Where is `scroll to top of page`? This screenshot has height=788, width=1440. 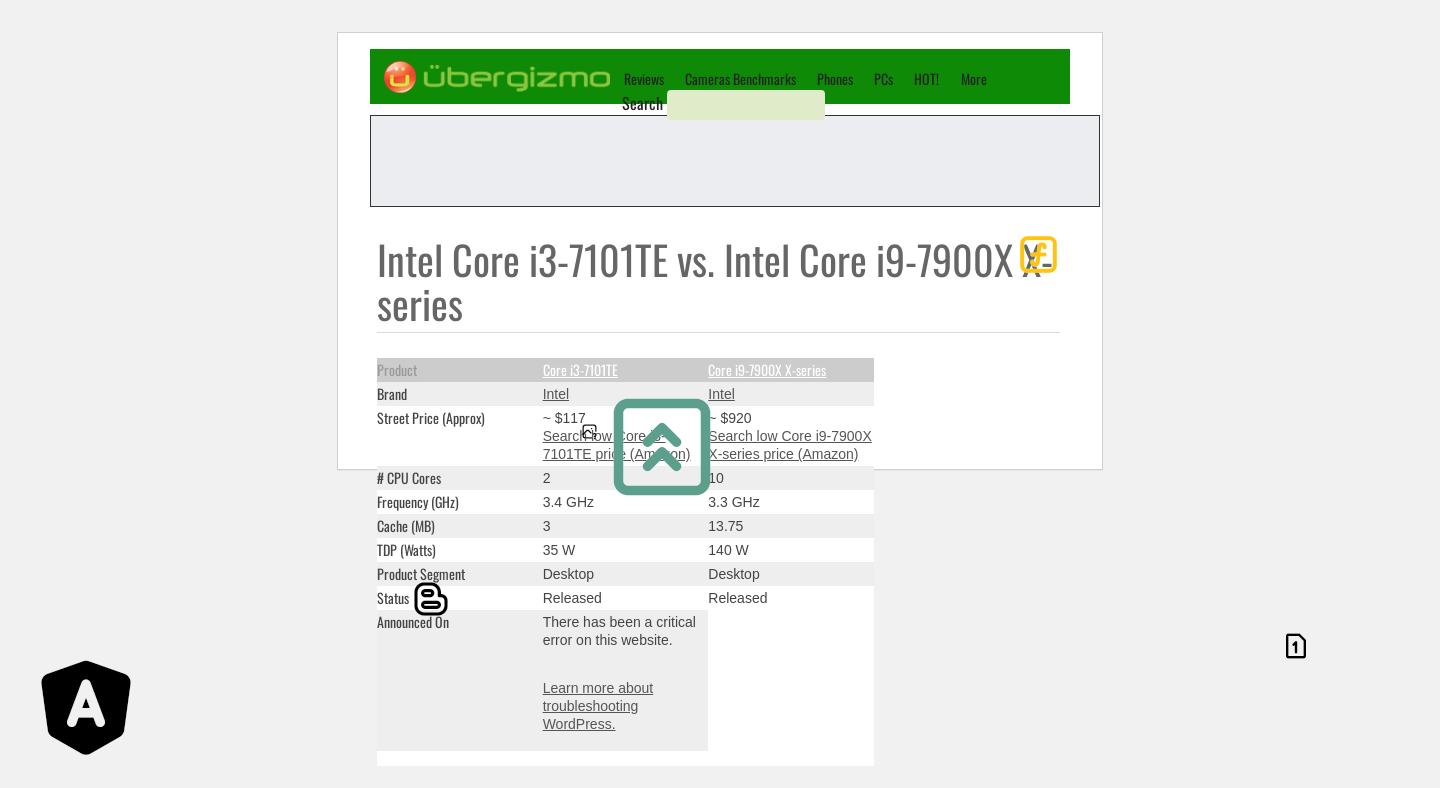
scroll to top of page is located at coordinates (662, 447).